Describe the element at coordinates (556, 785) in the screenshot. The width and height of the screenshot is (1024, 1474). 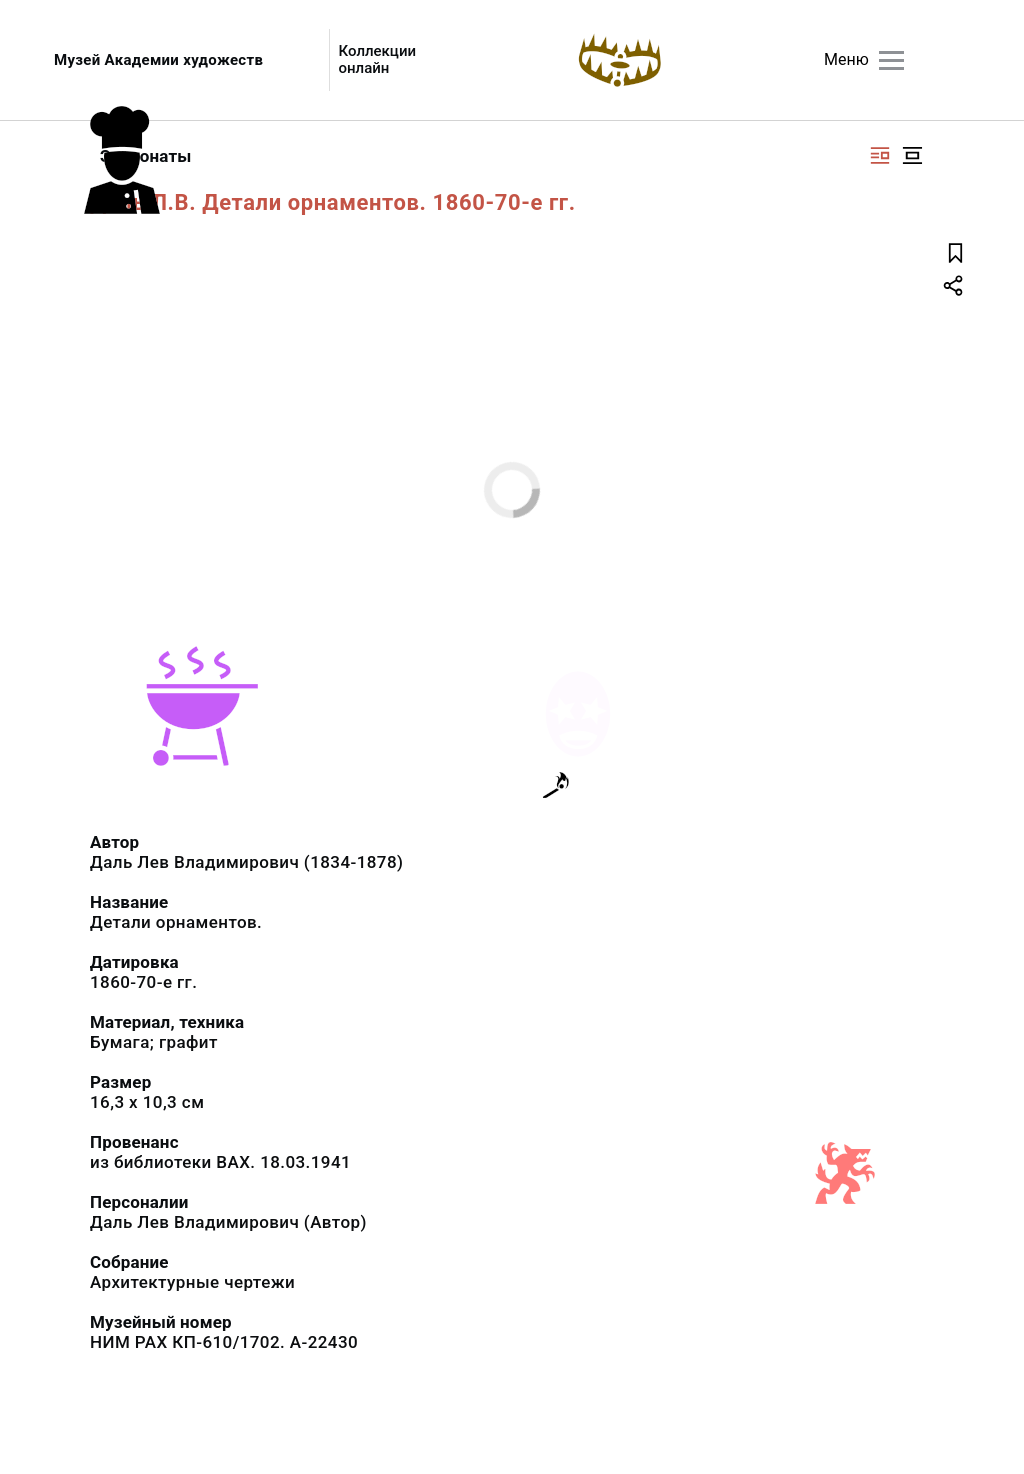
I see `ignite or start a fire feature` at that location.